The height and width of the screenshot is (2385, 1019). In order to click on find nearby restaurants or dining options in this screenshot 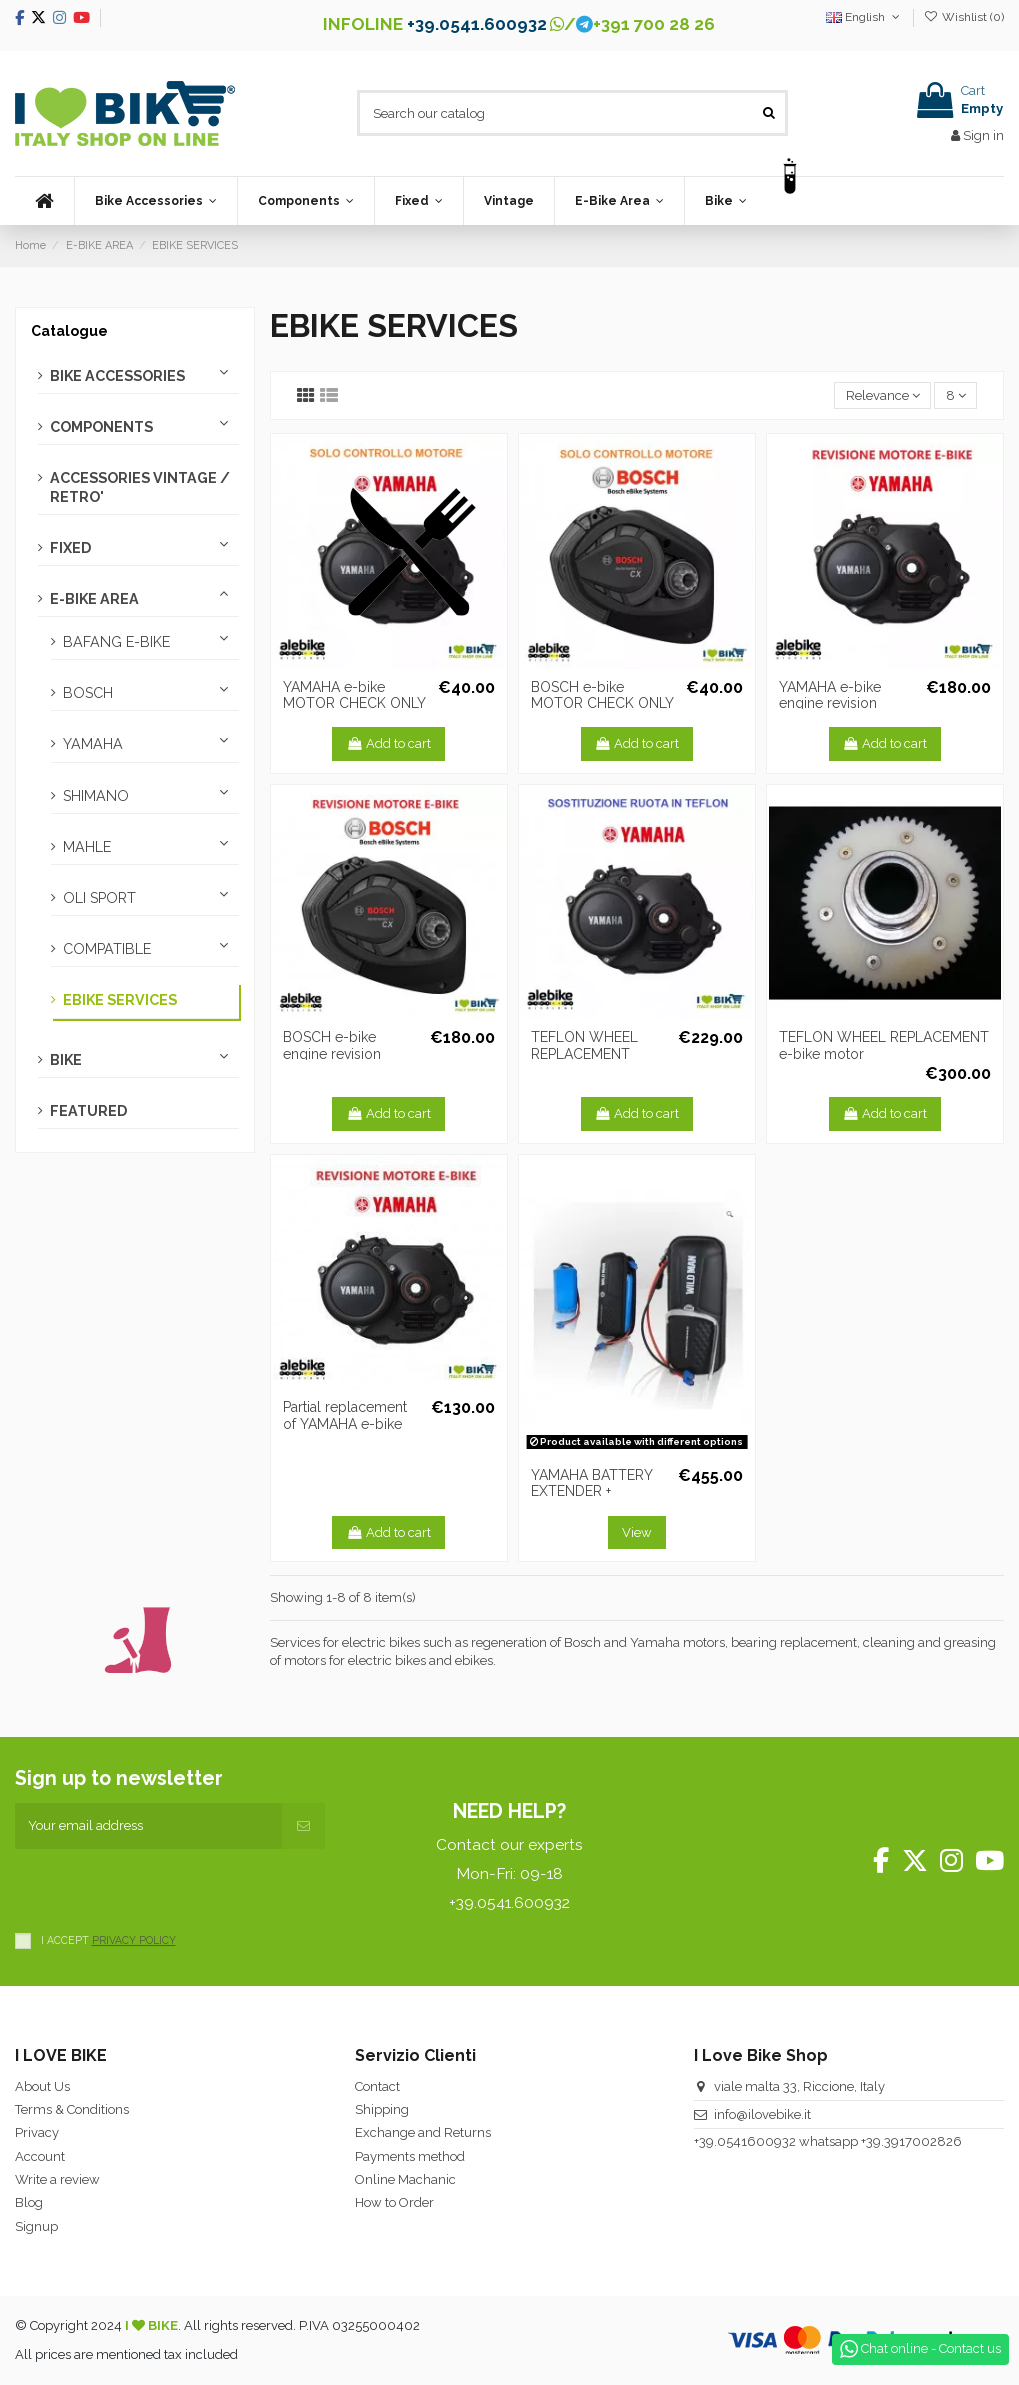, I will do `click(412, 550)`.